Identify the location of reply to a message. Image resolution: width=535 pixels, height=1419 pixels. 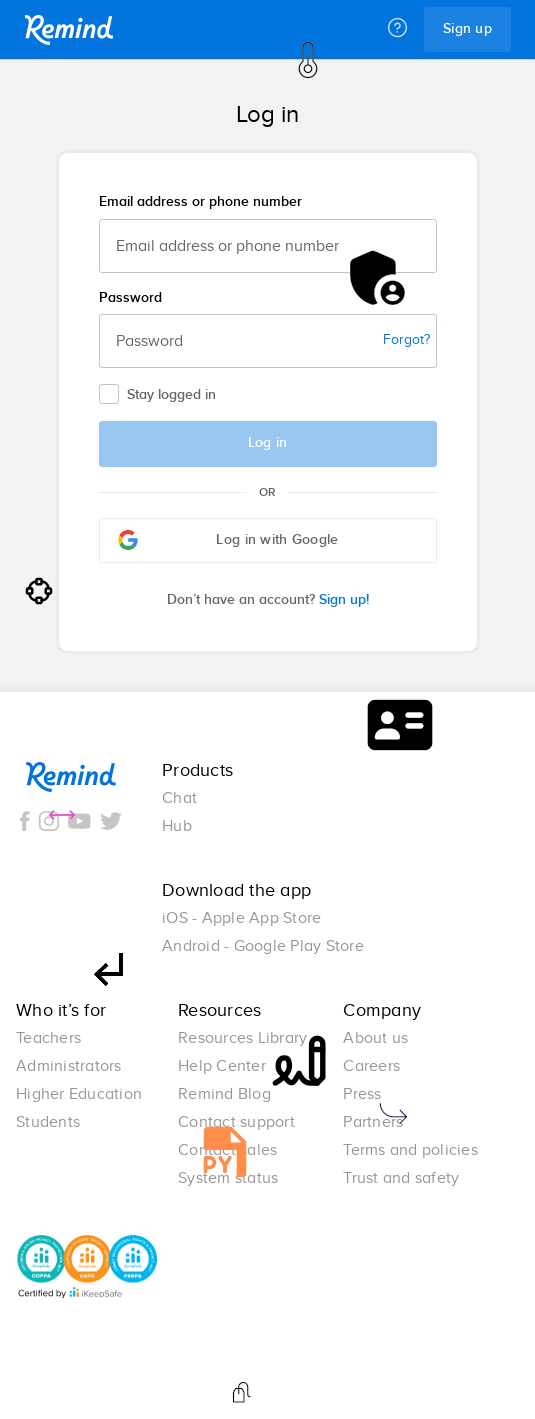
(393, 1113).